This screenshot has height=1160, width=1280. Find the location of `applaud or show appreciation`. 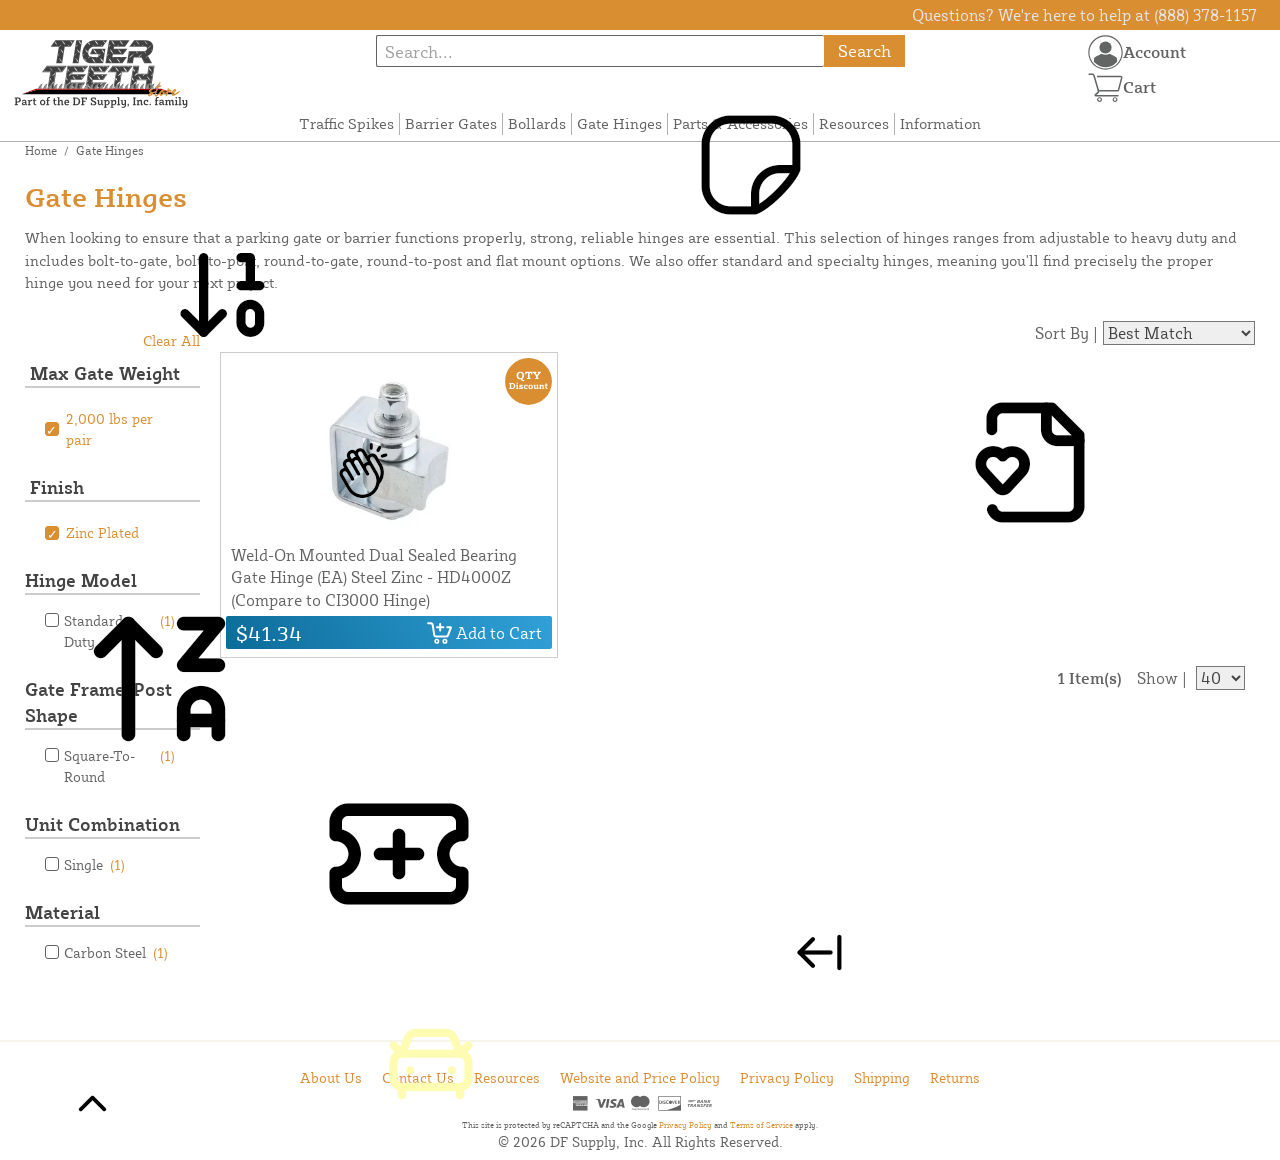

applaud or show appreciation is located at coordinates (362, 470).